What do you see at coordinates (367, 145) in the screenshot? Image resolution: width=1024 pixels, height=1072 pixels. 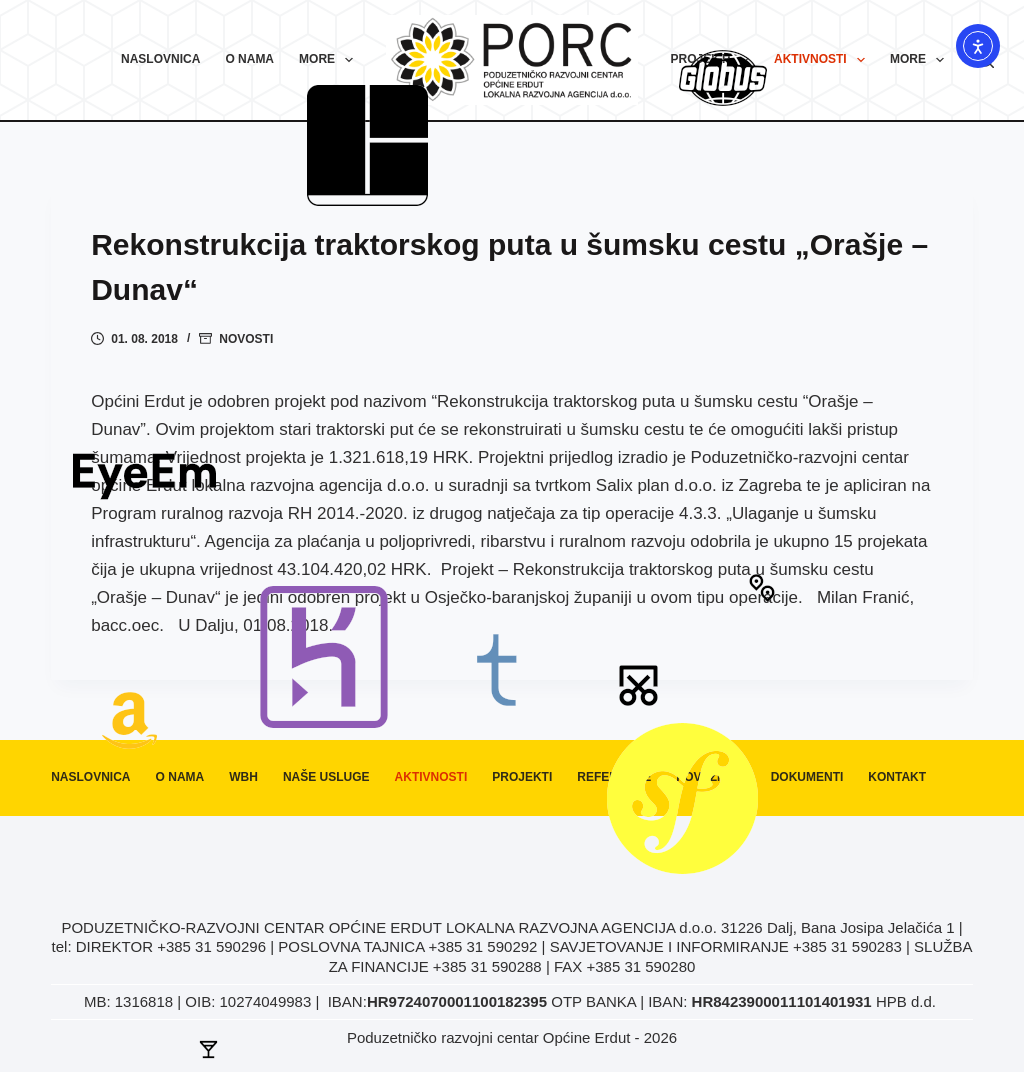 I see `tmux terminal multiplexer logo` at bounding box center [367, 145].